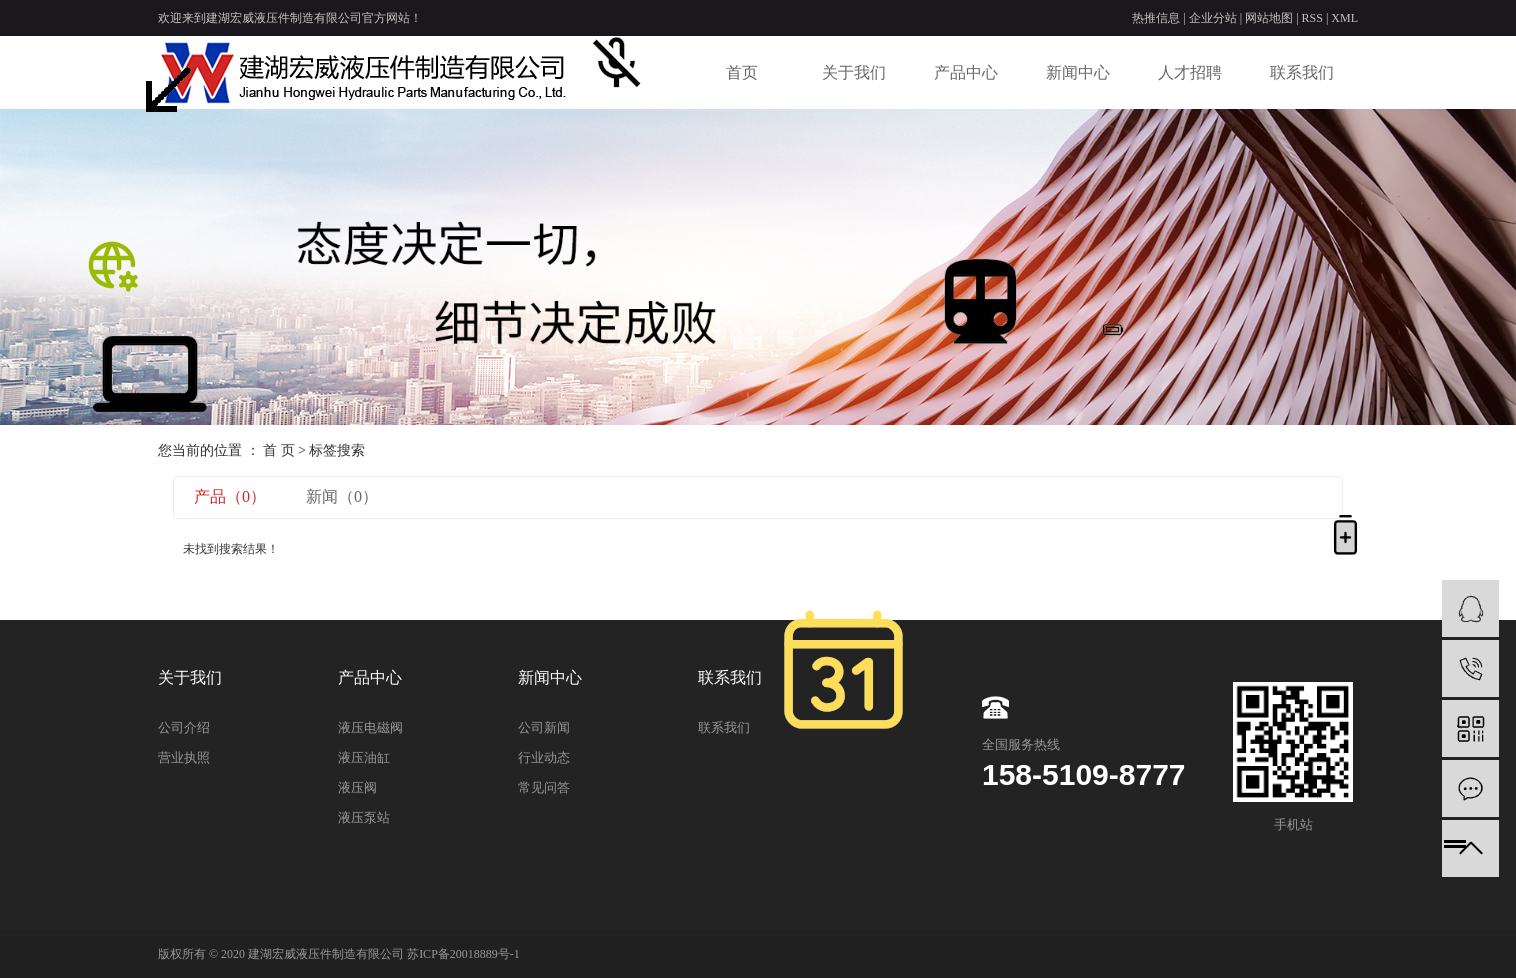 Image resolution: width=1516 pixels, height=978 pixels. Describe the element at coordinates (167, 90) in the screenshot. I see `navigate to the southwest direction` at that location.